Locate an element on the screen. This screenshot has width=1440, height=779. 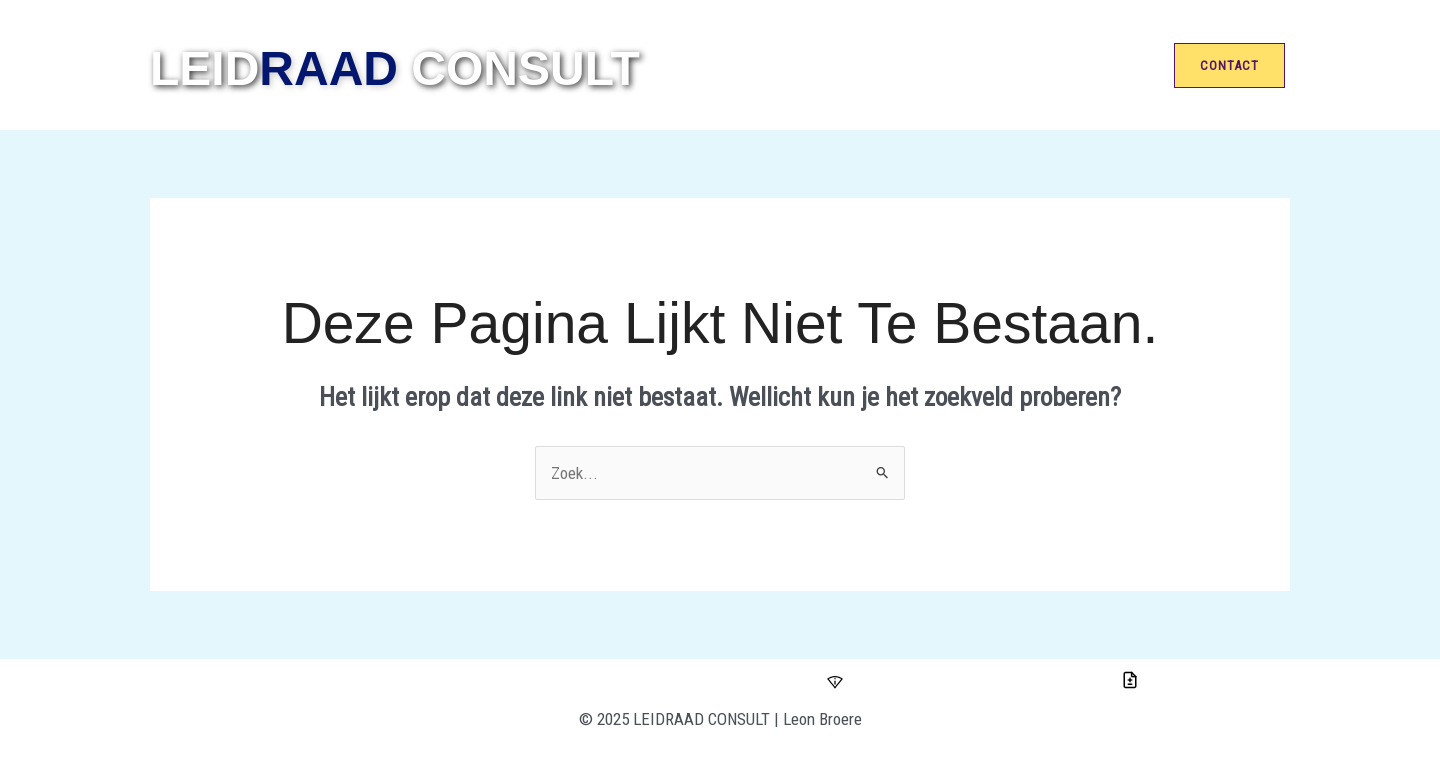
view wifi network information is located at coordinates (835, 682).